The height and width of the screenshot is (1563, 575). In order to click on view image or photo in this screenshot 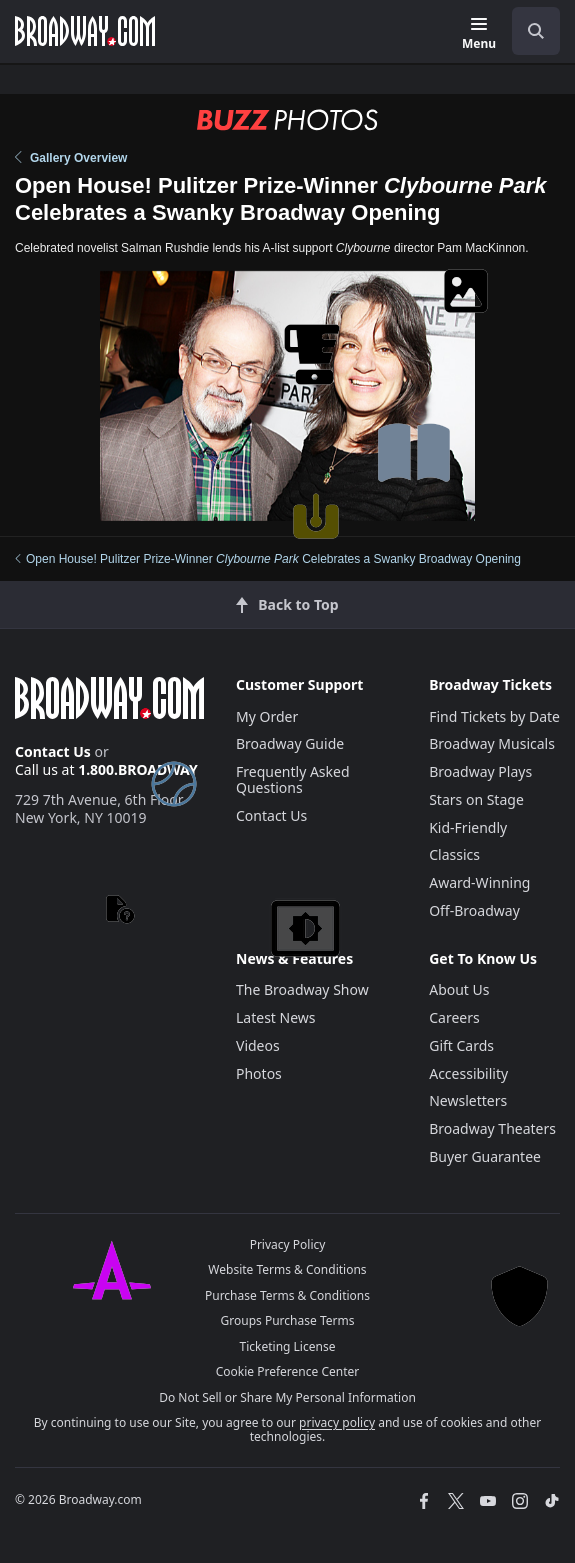, I will do `click(466, 291)`.